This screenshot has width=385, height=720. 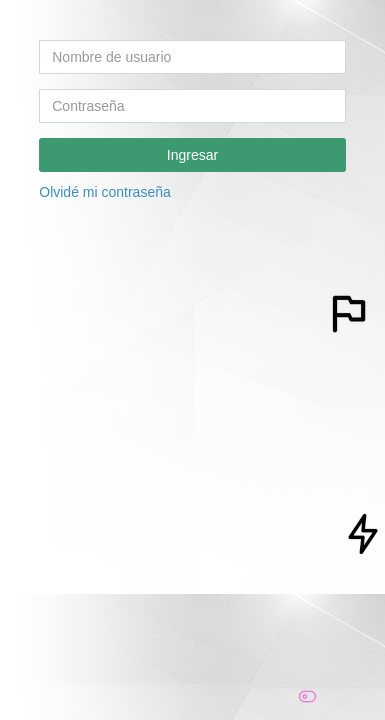 What do you see at coordinates (348, 313) in the screenshot?
I see `flag an item for review` at bounding box center [348, 313].